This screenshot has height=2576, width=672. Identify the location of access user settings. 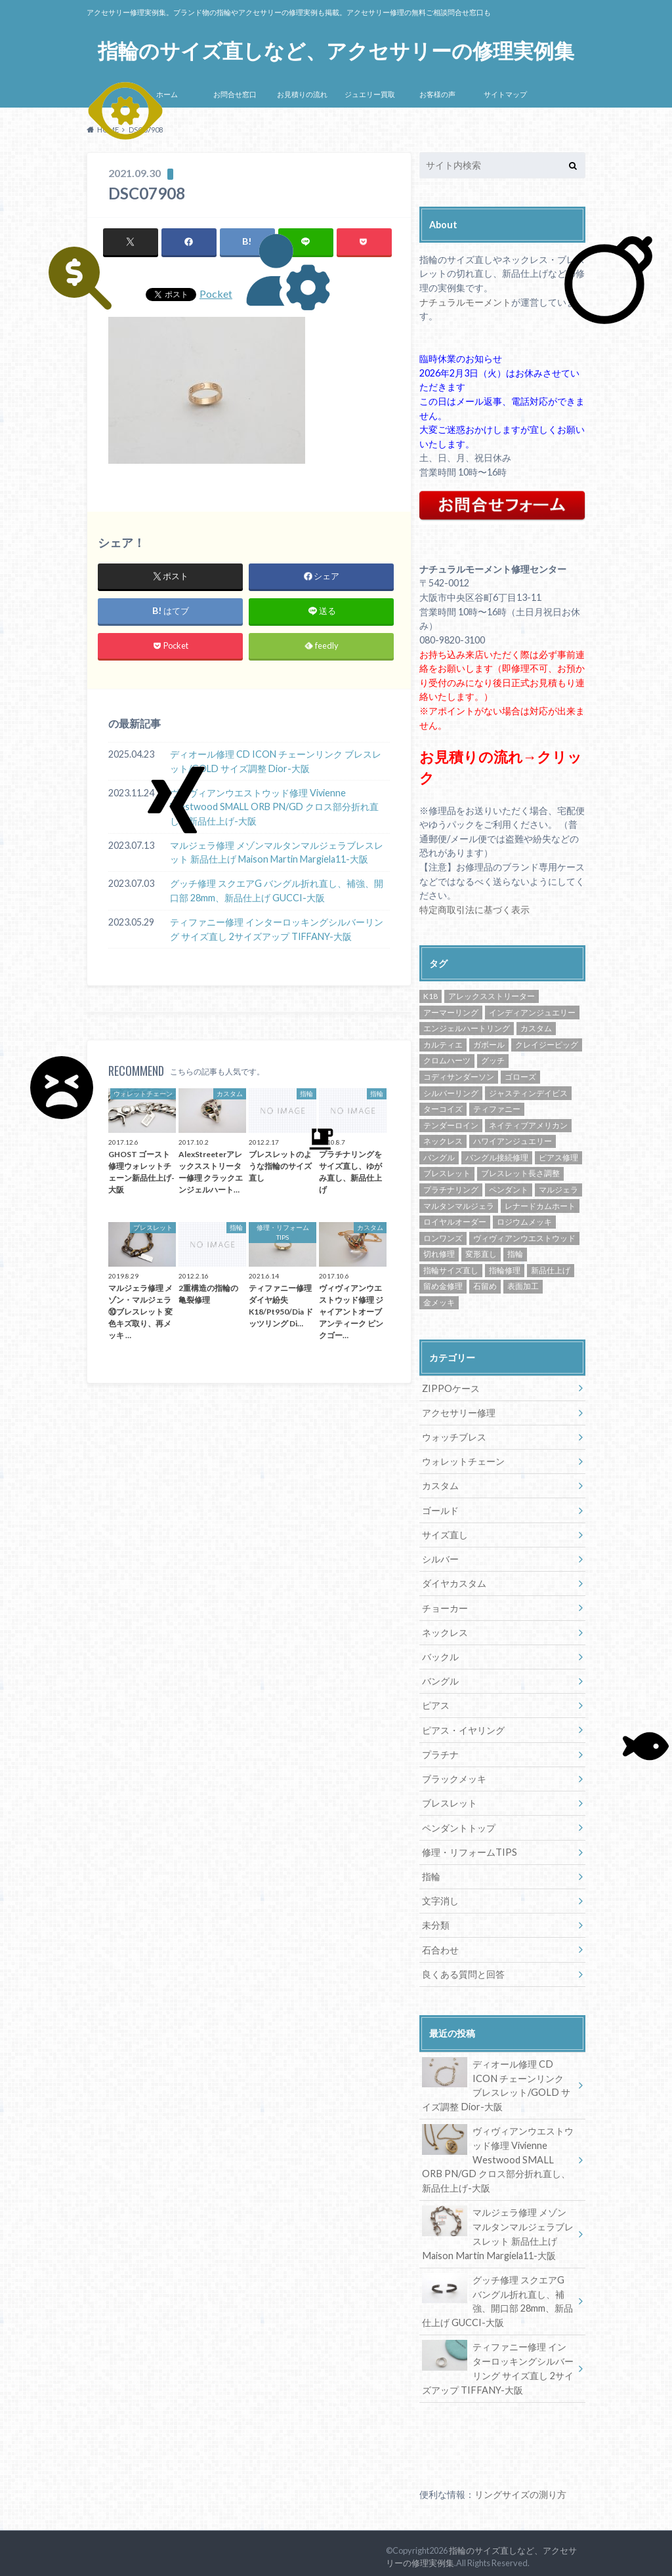
(285, 269).